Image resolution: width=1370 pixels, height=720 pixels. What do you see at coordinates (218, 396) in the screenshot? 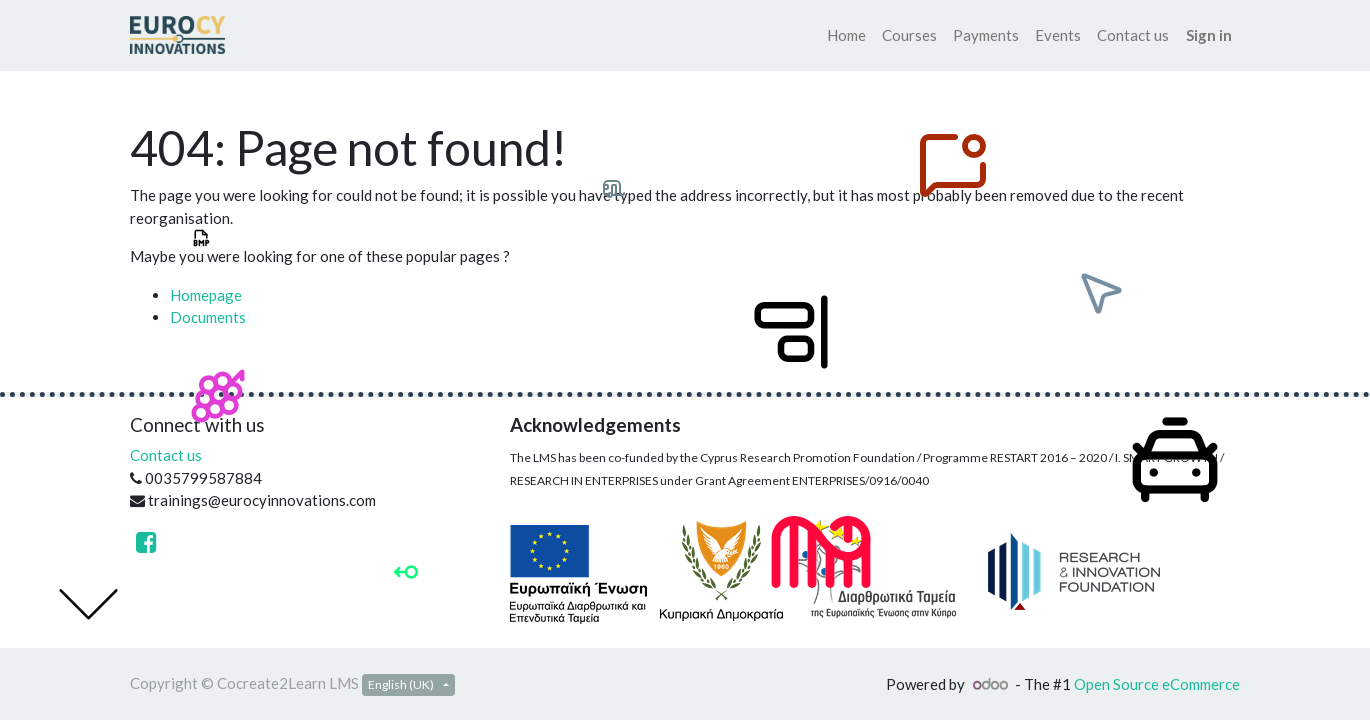
I see `indicates grape or wine-related content` at bounding box center [218, 396].